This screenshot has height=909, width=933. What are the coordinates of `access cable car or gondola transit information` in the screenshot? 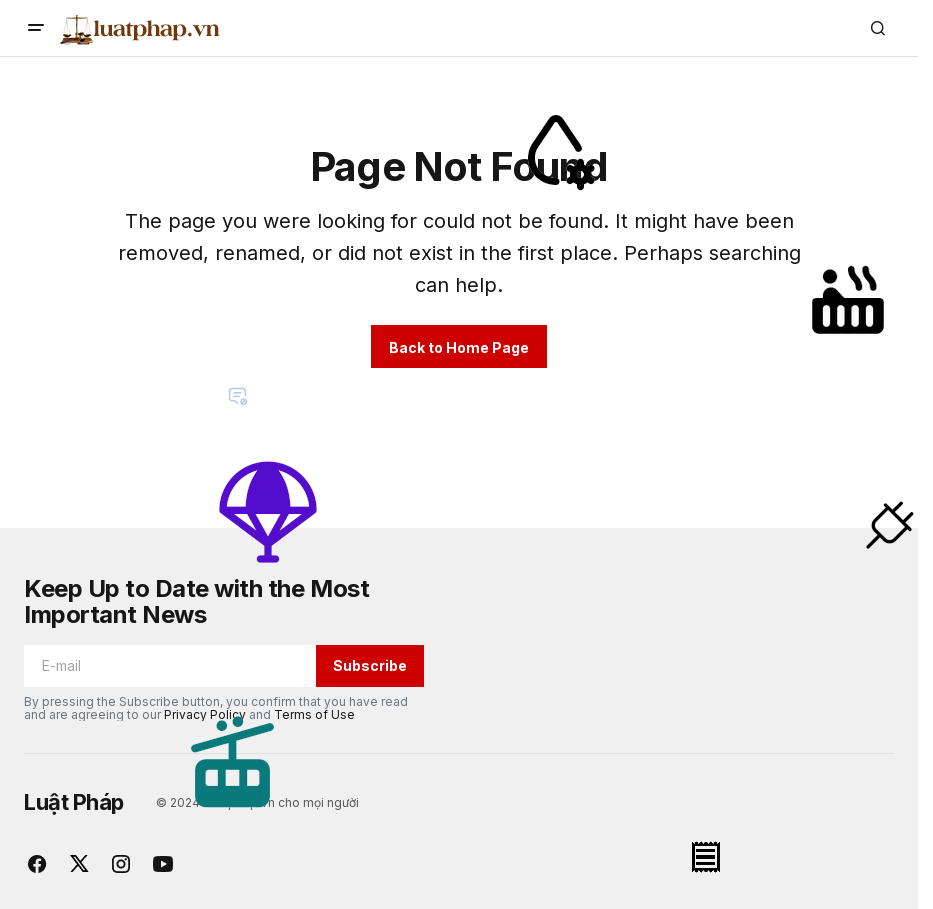 It's located at (232, 764).